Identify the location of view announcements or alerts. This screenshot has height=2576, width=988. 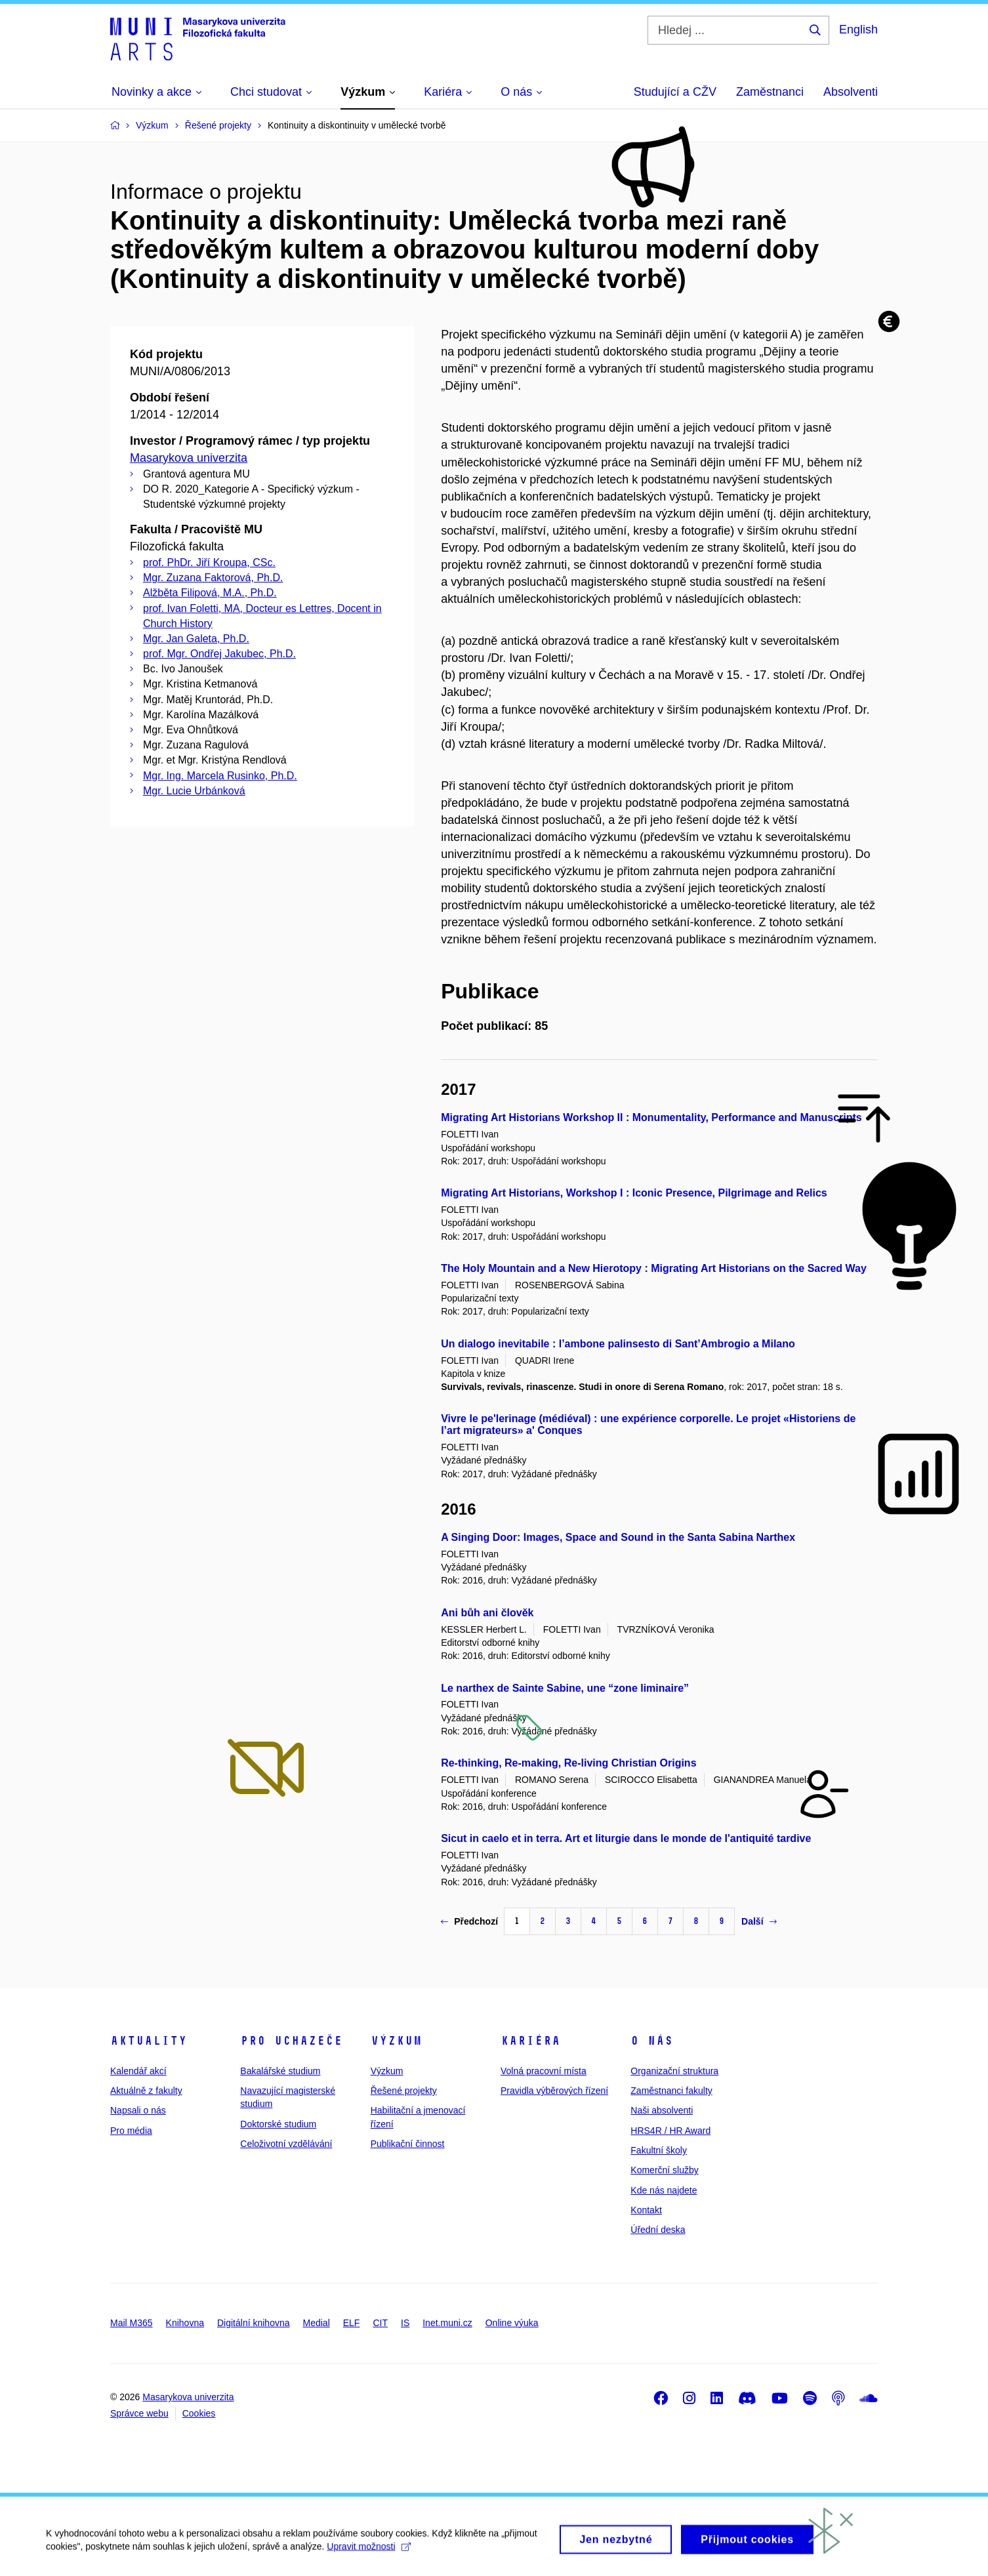
(653, 167).